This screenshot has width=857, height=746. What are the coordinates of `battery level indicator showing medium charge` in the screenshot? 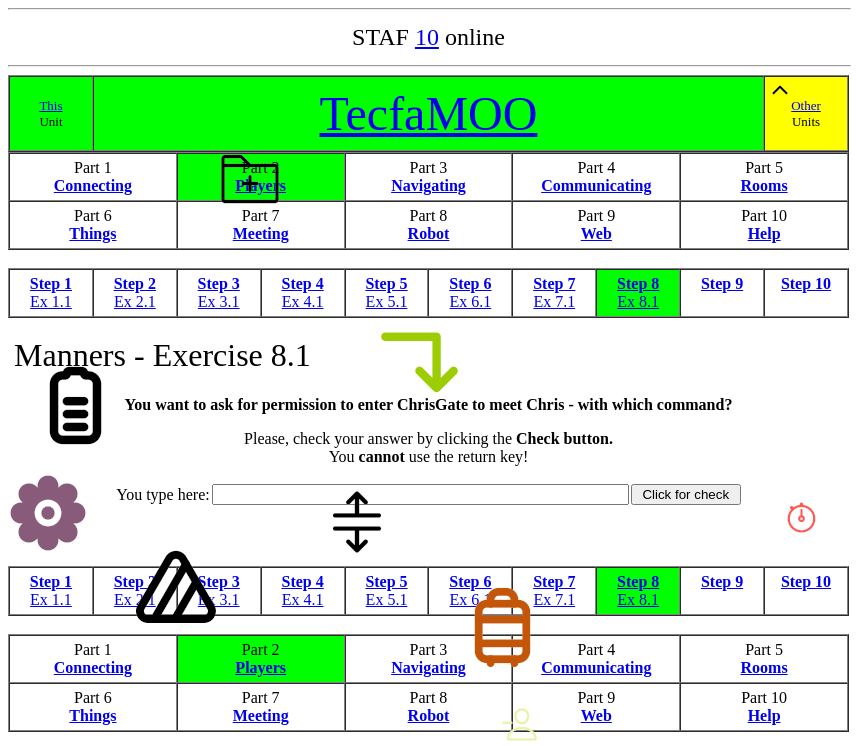 It's located at (75, 405).